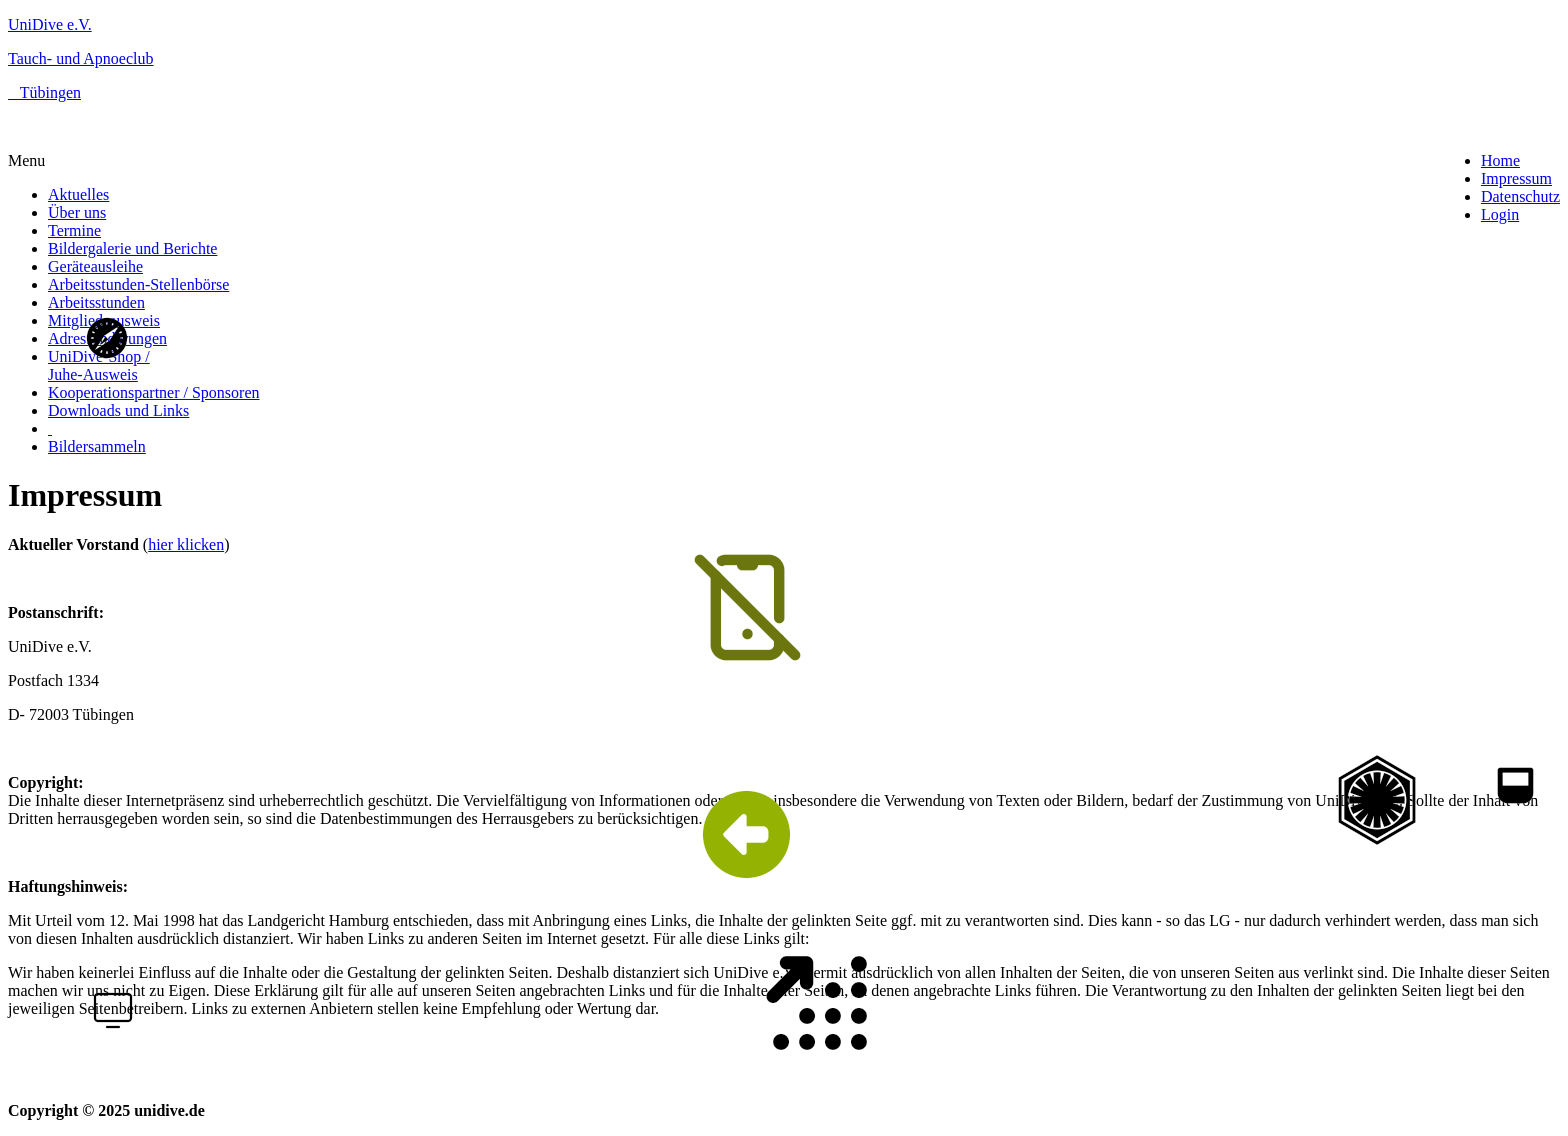 Image resolution: width=1568 pixels, height=1136 pixels. What do you see at coordinates (746, 834) in the screenshot?
I see `go back to the previous screen` at bounding box center [746, 834].